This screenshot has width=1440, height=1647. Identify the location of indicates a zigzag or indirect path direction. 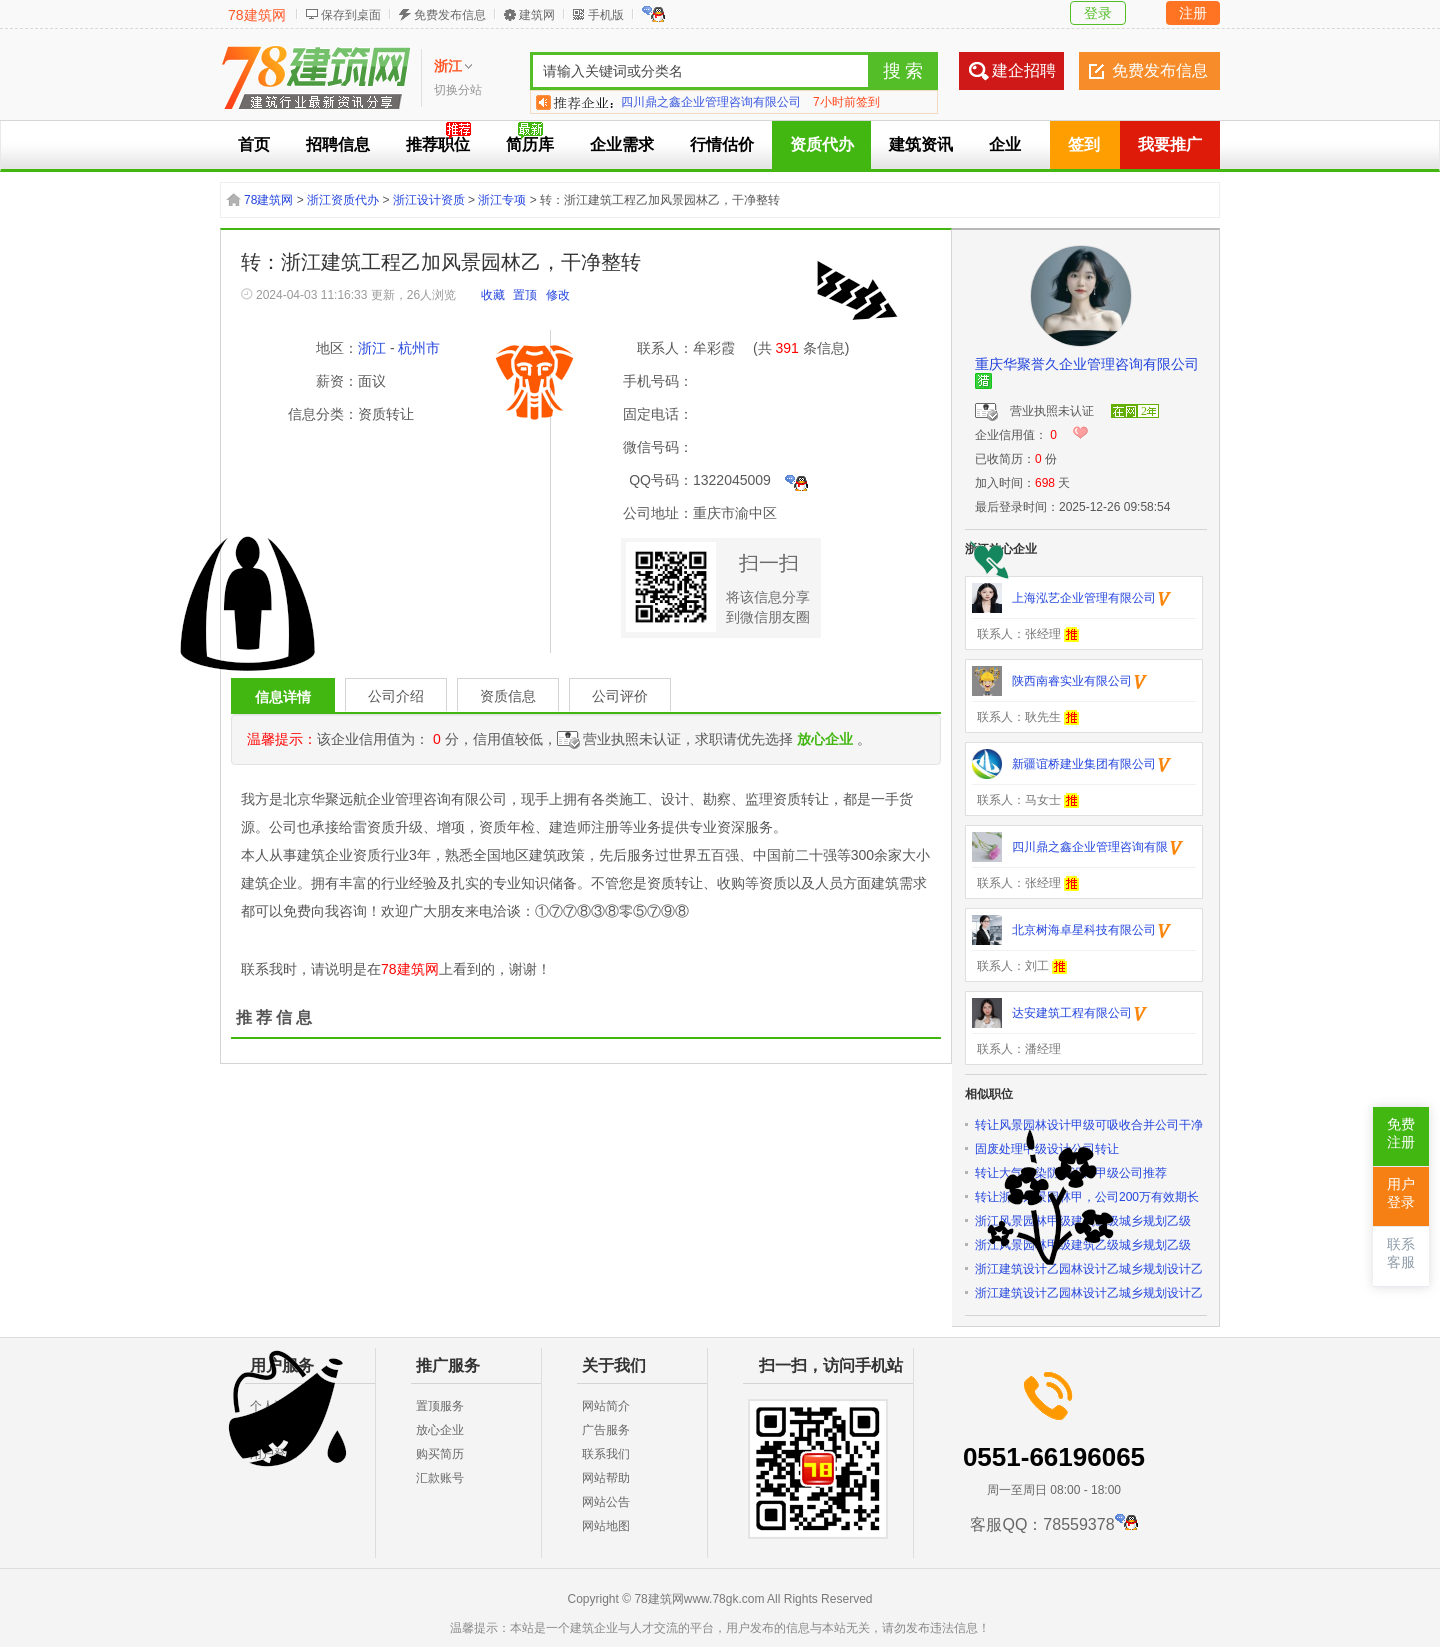
(857, 292).